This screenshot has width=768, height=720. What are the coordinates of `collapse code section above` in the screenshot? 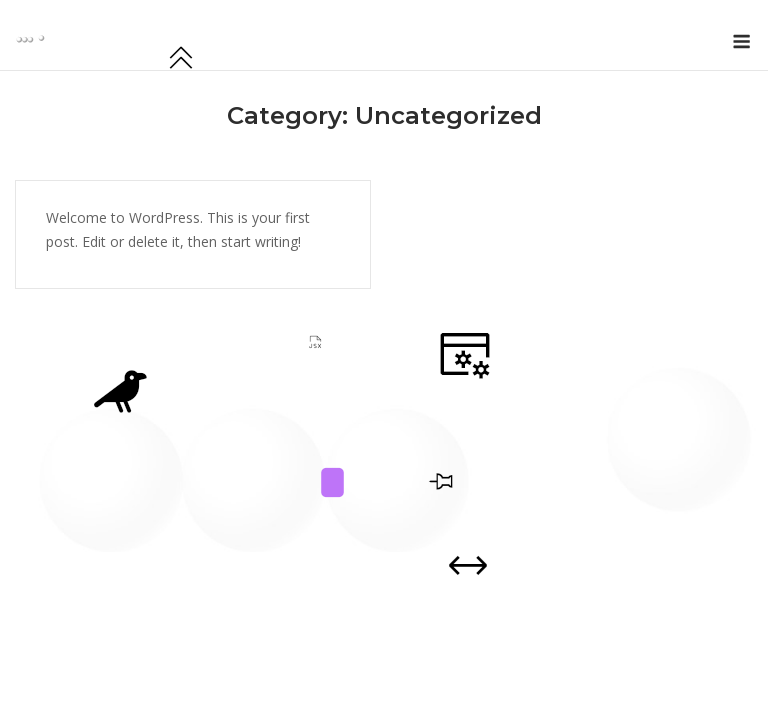 It's located at (181, 58).